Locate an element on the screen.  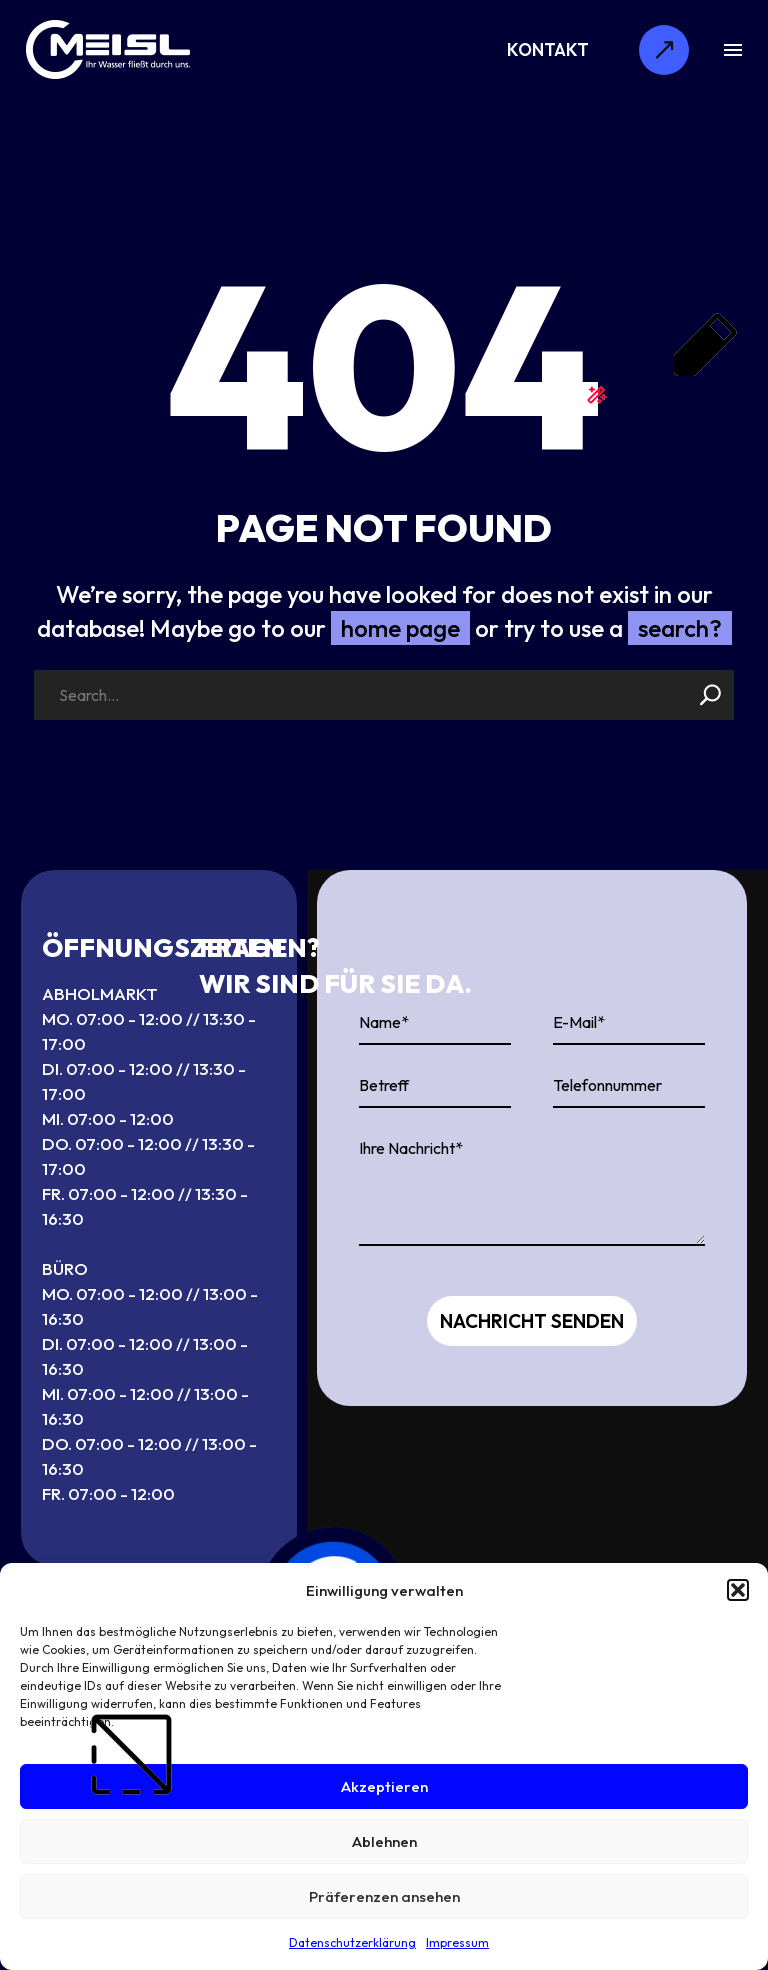
apply auto-enhance or smart adjustments is located at coordinates (596, 395).